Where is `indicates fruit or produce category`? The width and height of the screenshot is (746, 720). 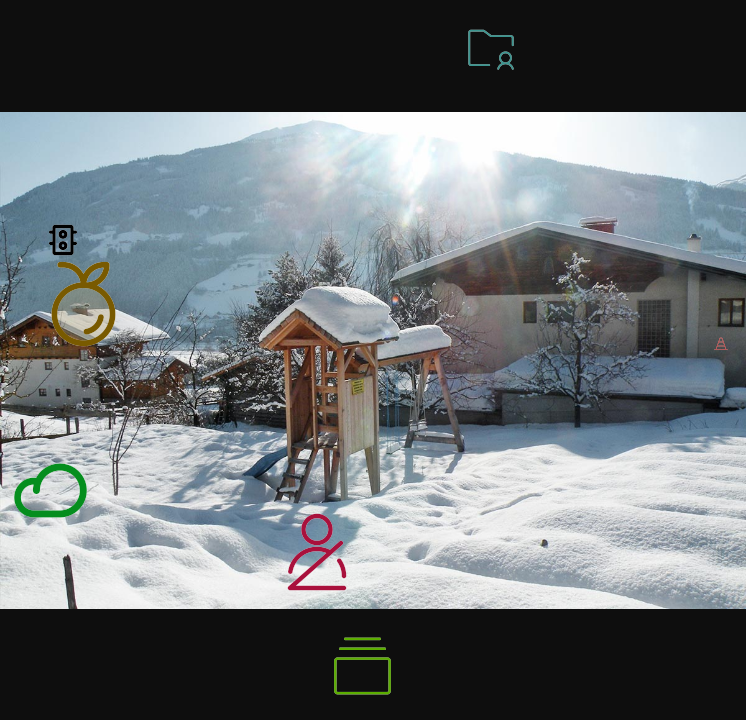 indicates fruit or produce category is located at coordinates (83, 305).